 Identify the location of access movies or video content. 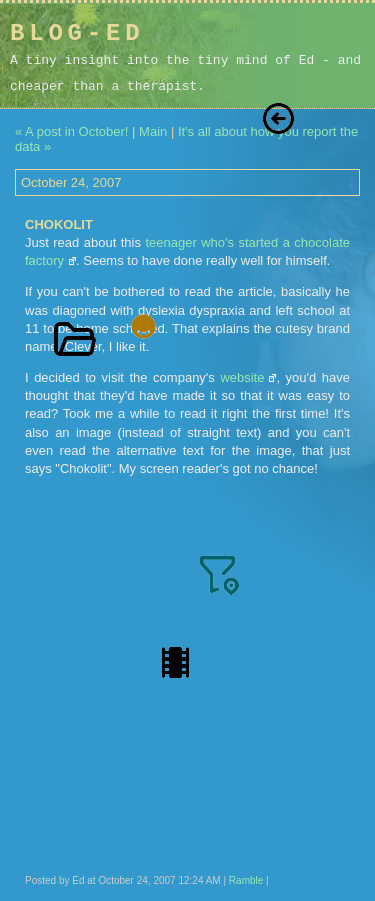
(175, 662).